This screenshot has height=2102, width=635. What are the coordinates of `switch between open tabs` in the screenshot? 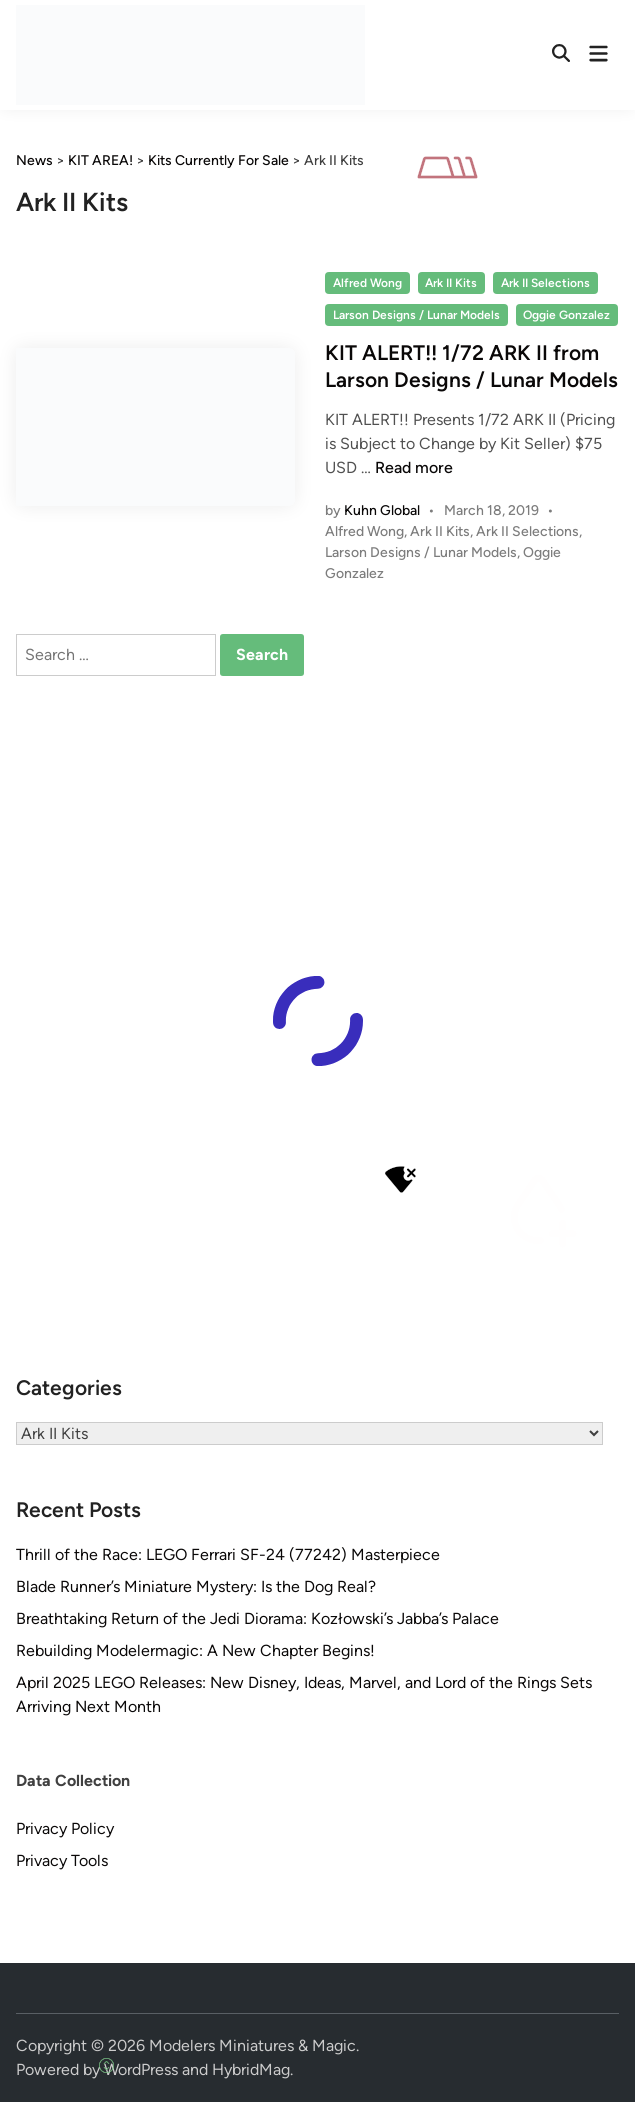 It's located at (447, 167).